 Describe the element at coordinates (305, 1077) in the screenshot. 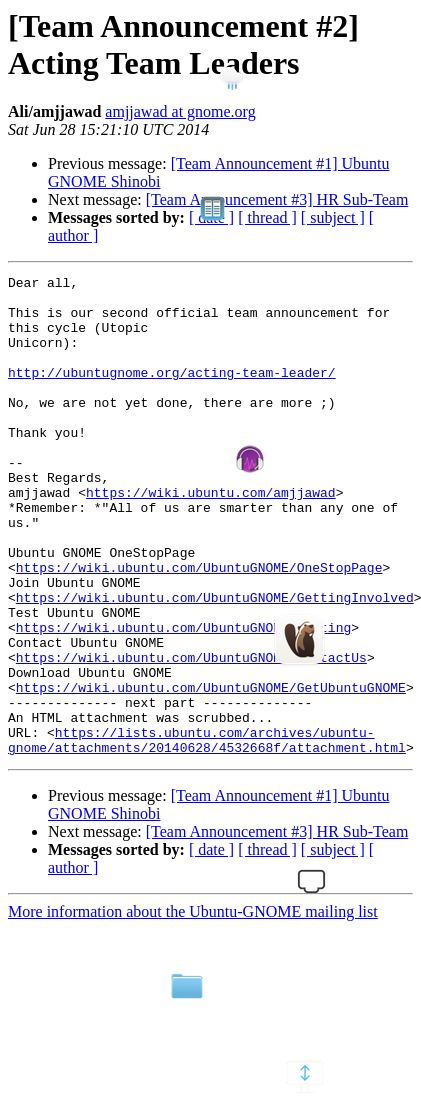

I see `rotate or flip display orientation` at that location.